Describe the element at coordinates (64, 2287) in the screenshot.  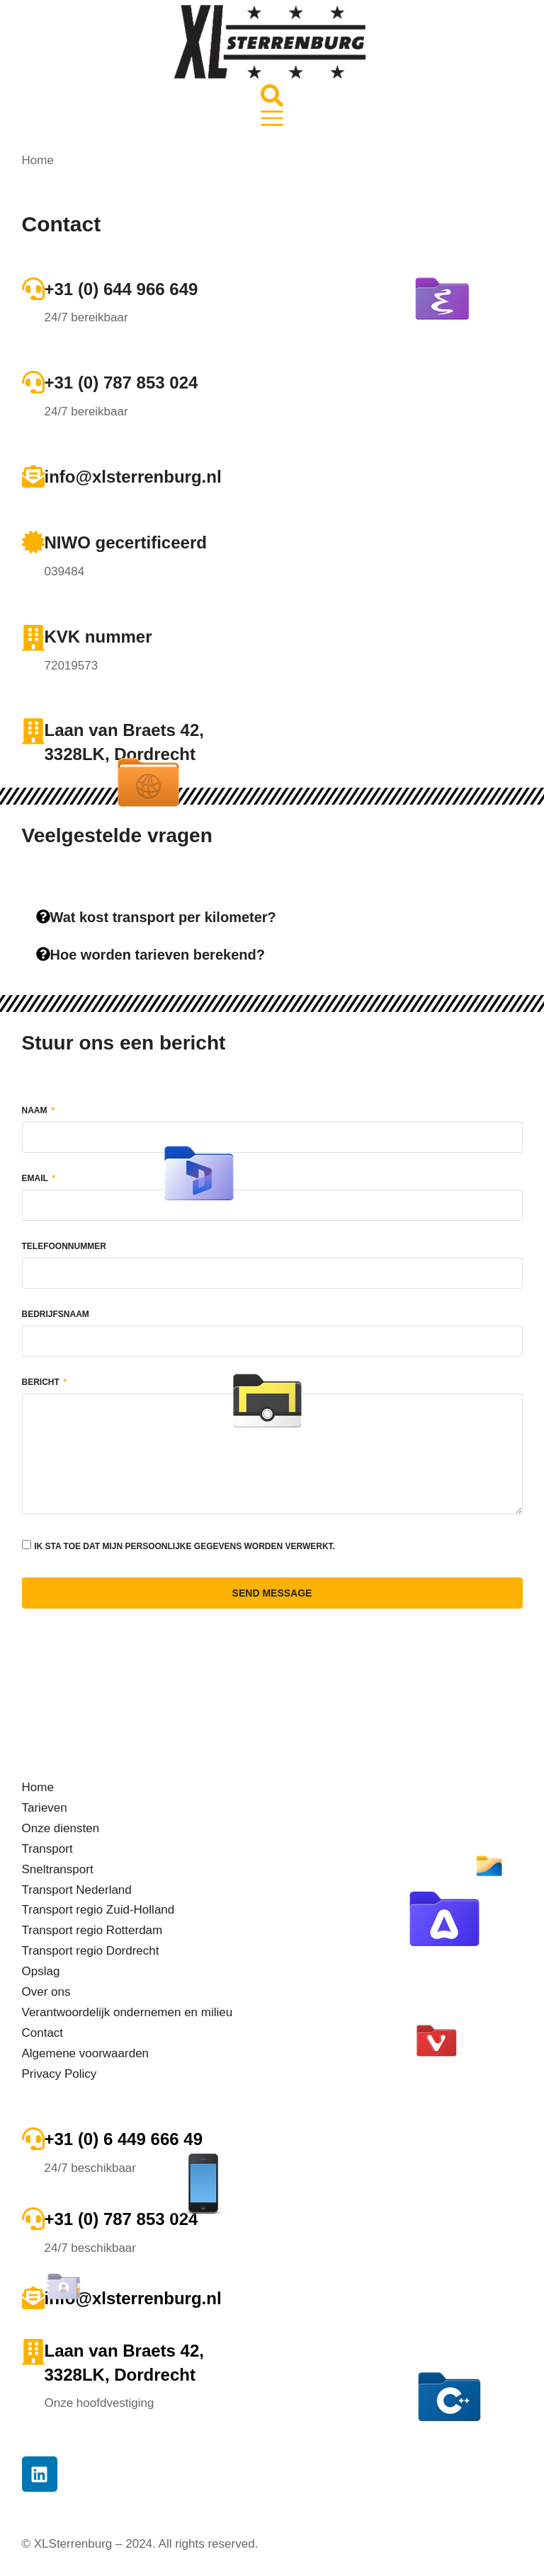
I see `open microsoft contacts folder` at that location.